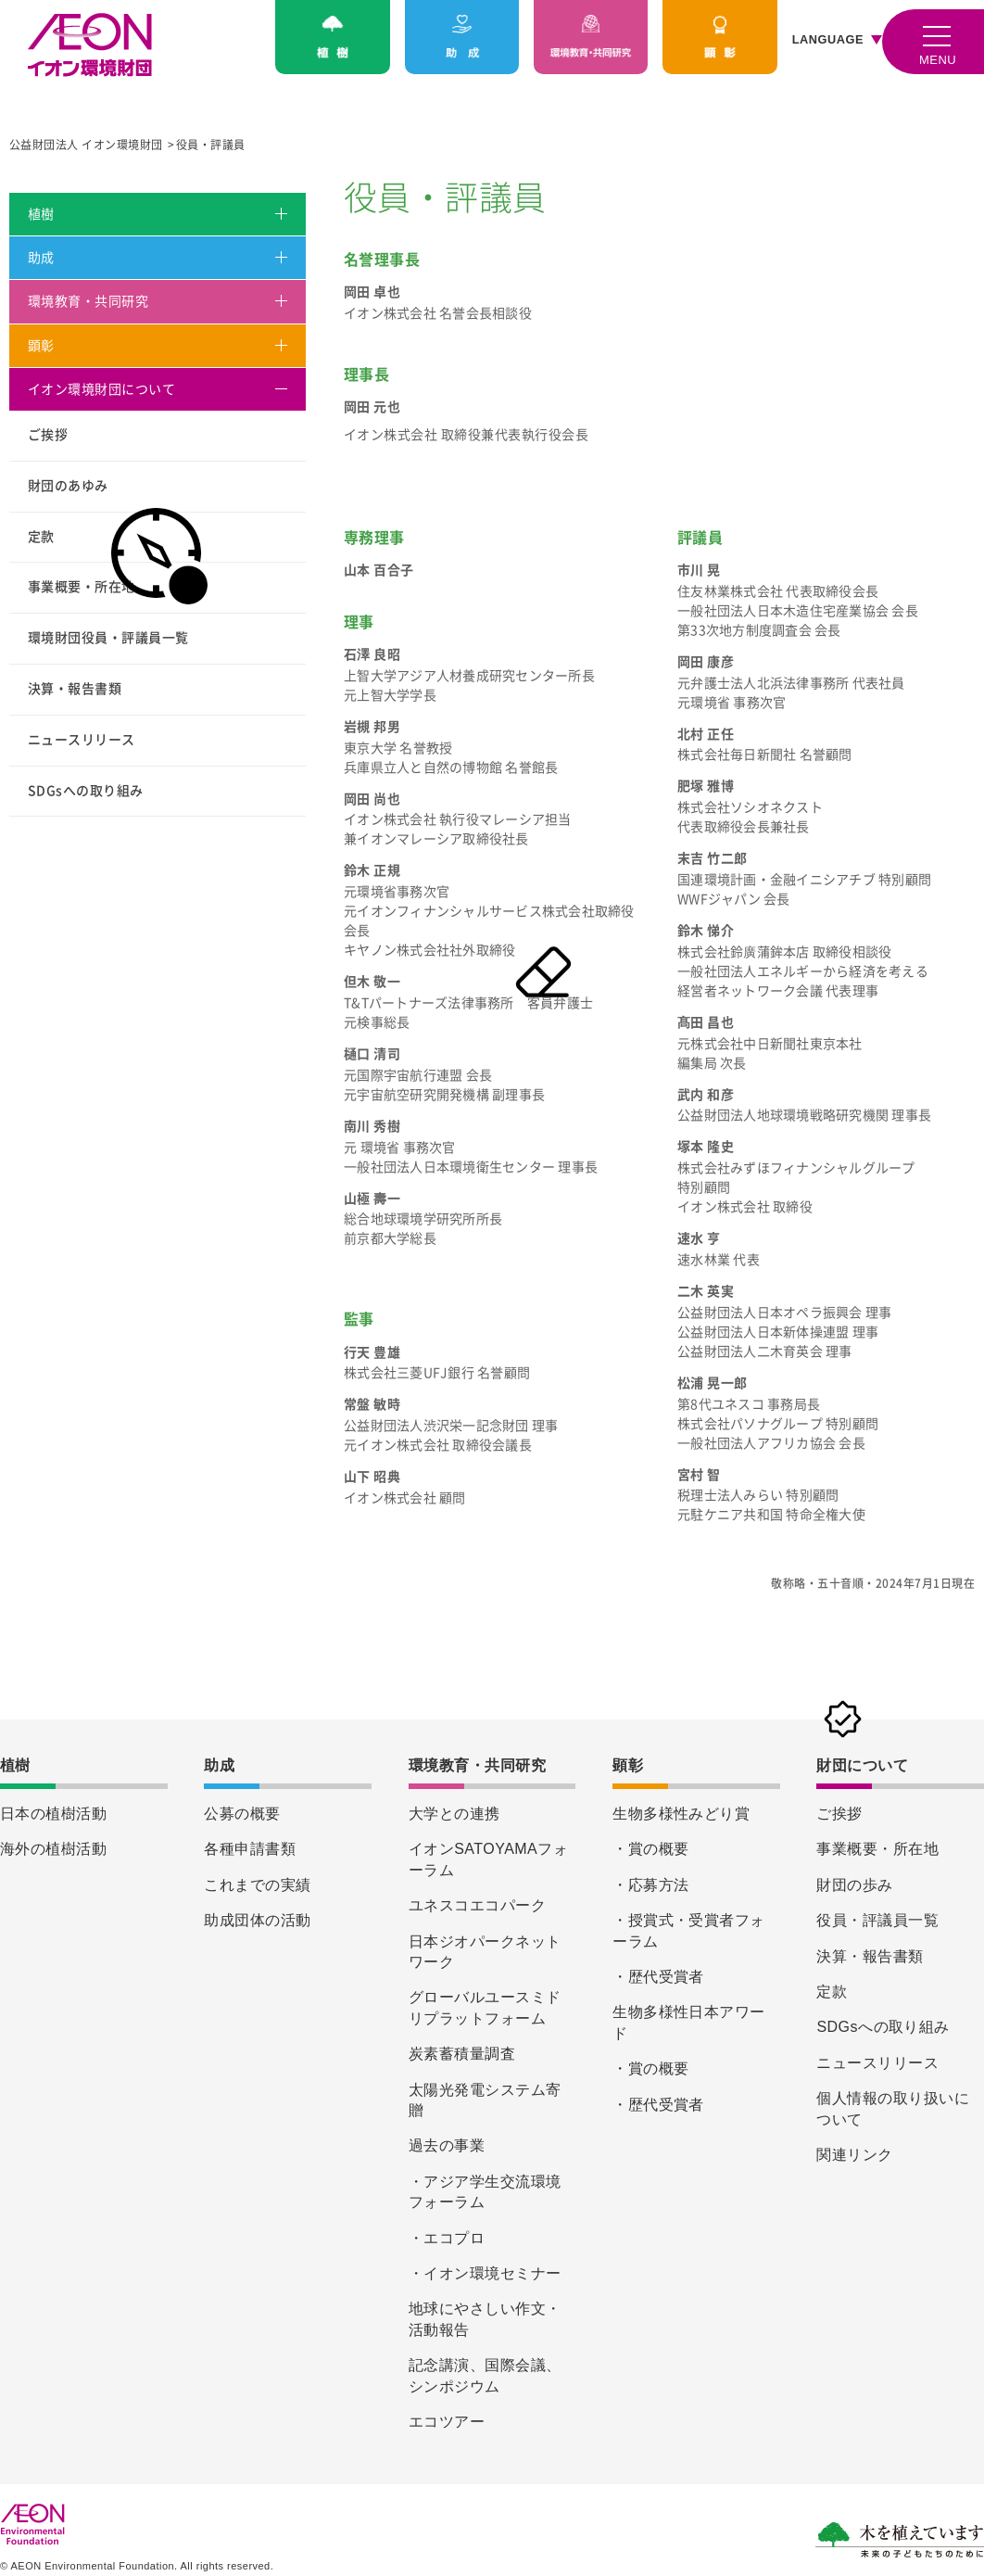 The image size is (984, 2576). Describe the element at coordinates (156, 552) in the screenshot. I see `indicates current location on a map` at that location.